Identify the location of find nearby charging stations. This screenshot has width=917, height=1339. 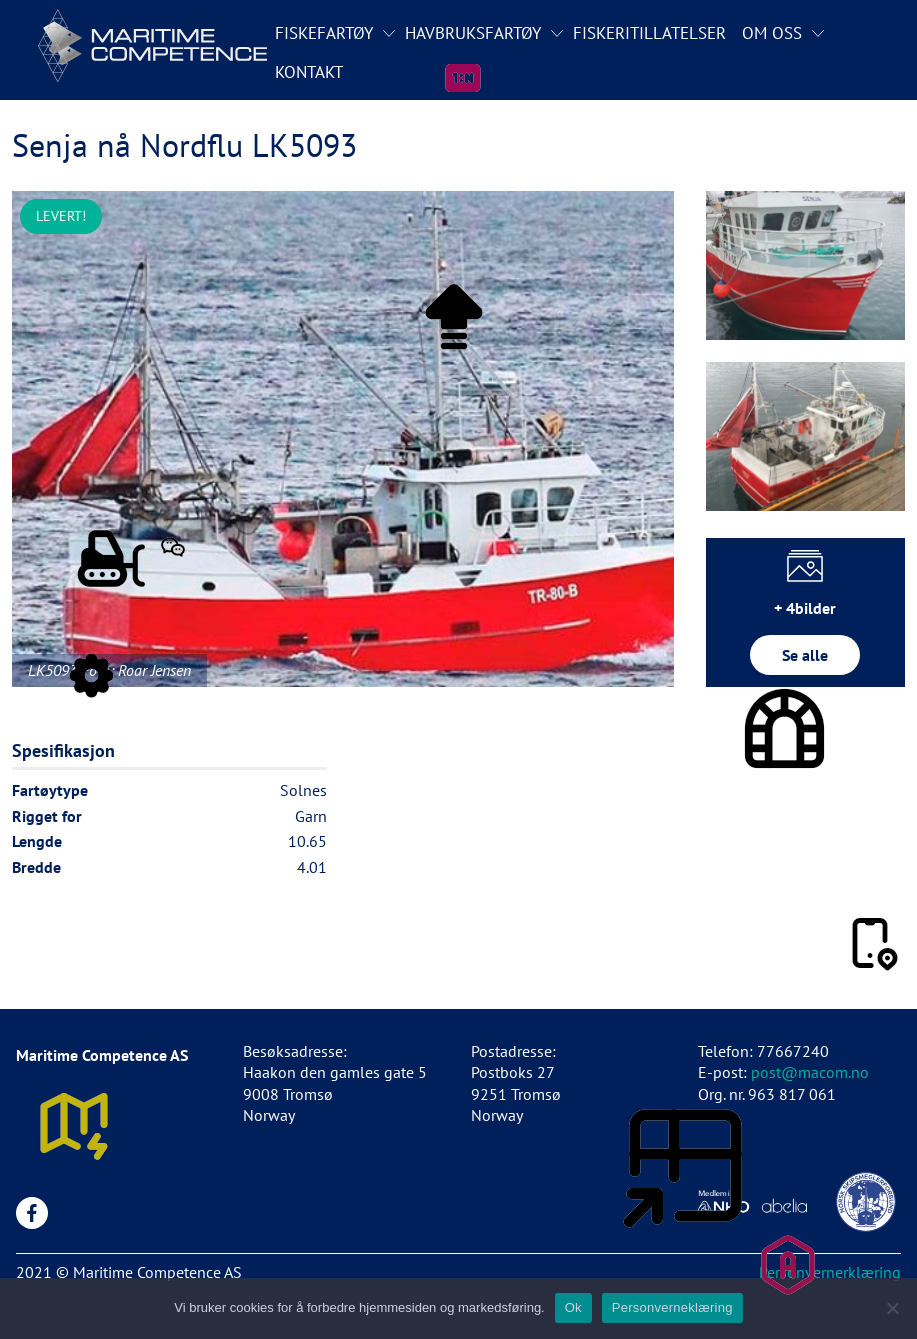
(74, 1123).